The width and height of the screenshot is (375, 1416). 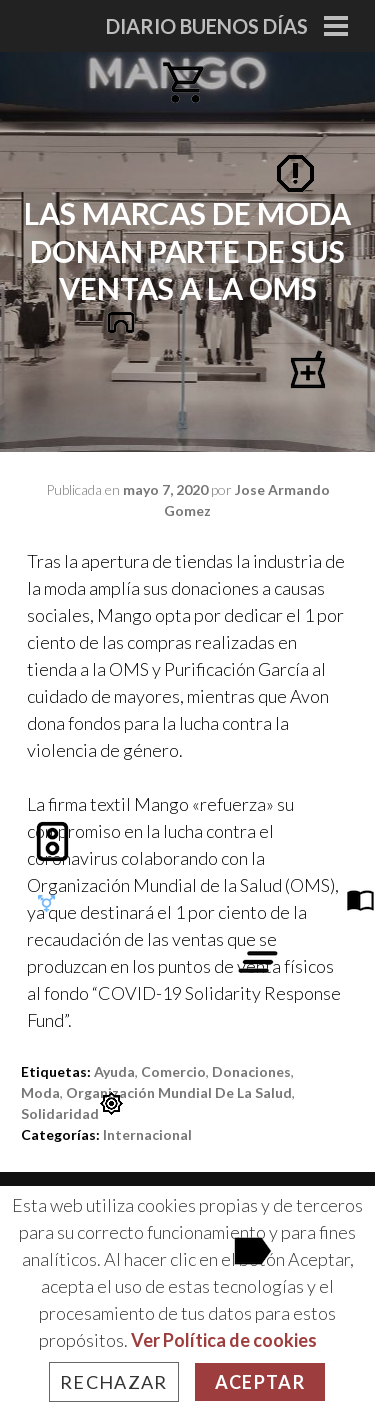 I want to click on view your shopping cart, so click(x=185, y=82).